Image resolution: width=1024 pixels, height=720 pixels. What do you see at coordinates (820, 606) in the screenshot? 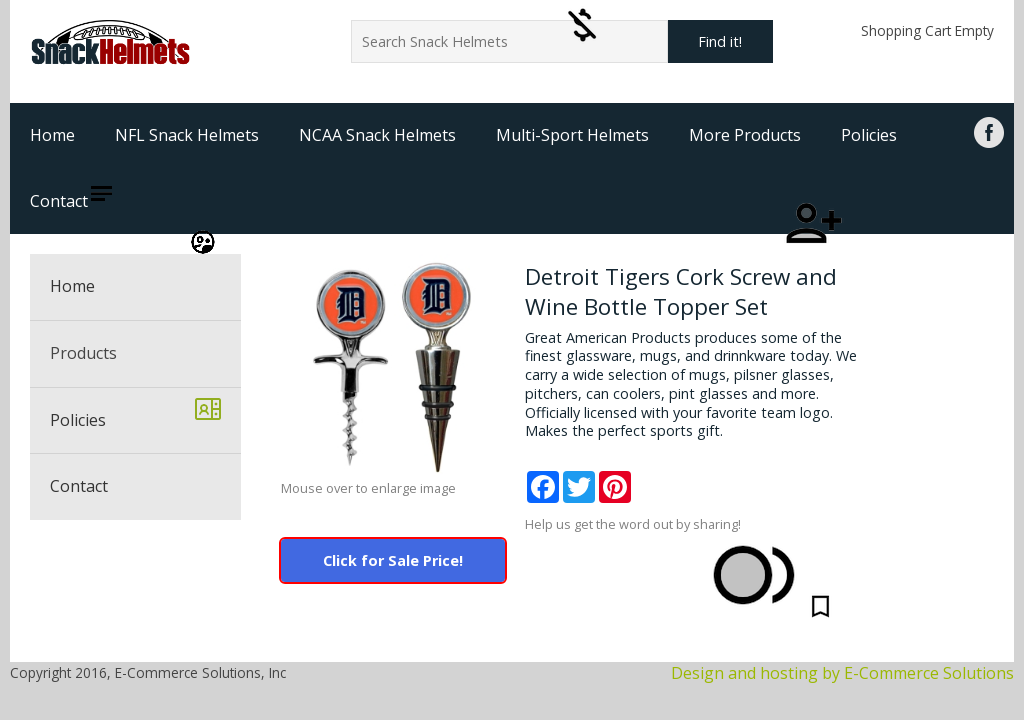
I see `bookmark this item` at bounding box center [820, 606].